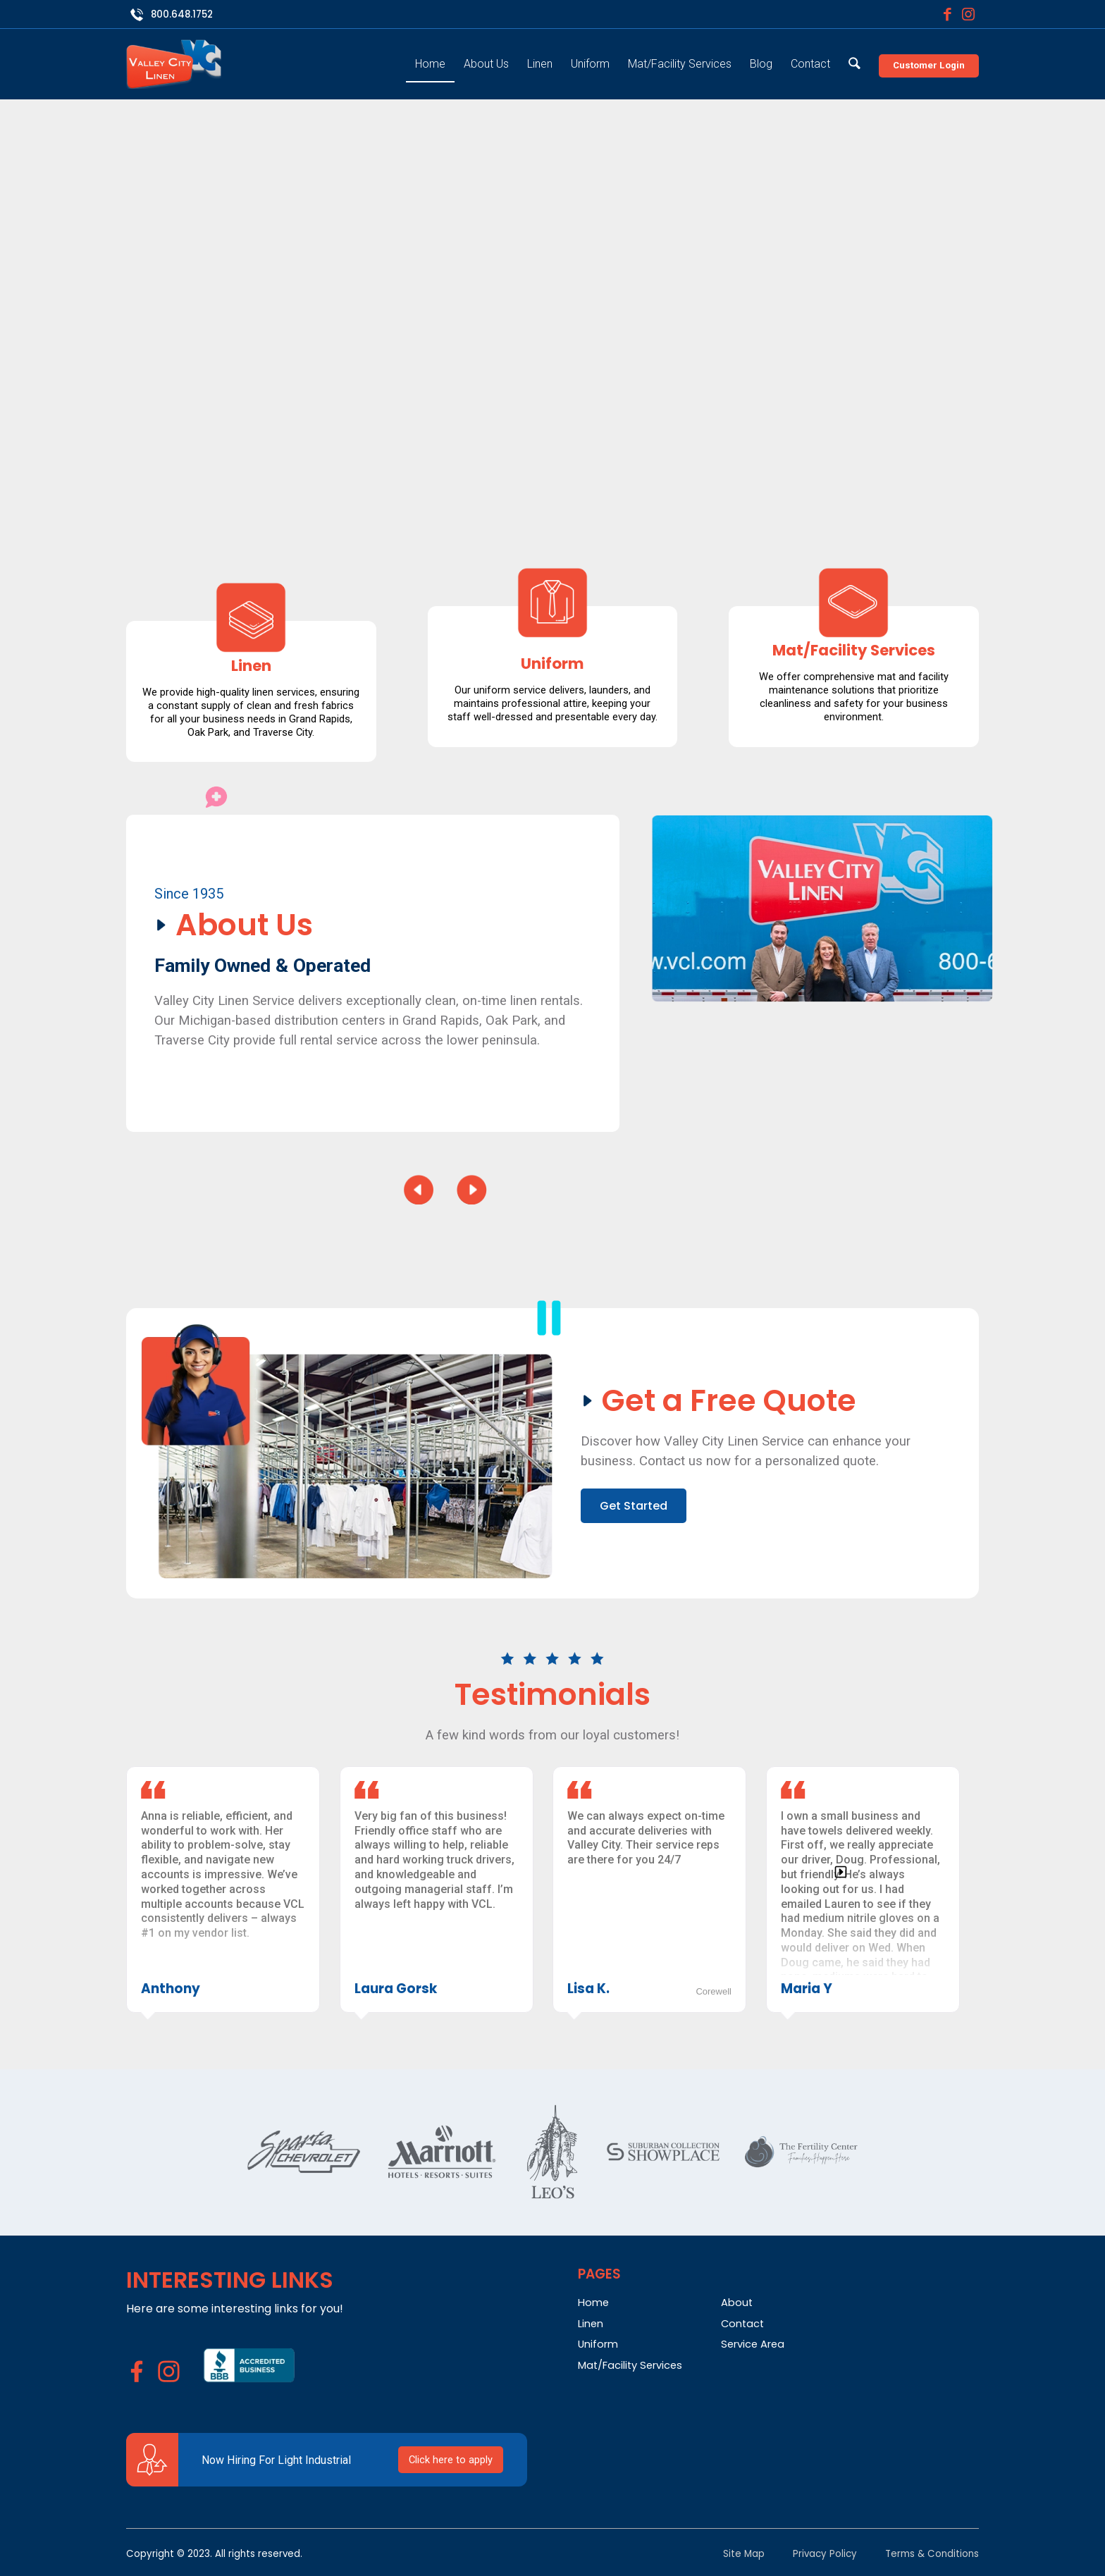  What do you see at coordinates (549, 1318) in the screenshot?
I see `pause media playback` at bounding box center [549, 1318].